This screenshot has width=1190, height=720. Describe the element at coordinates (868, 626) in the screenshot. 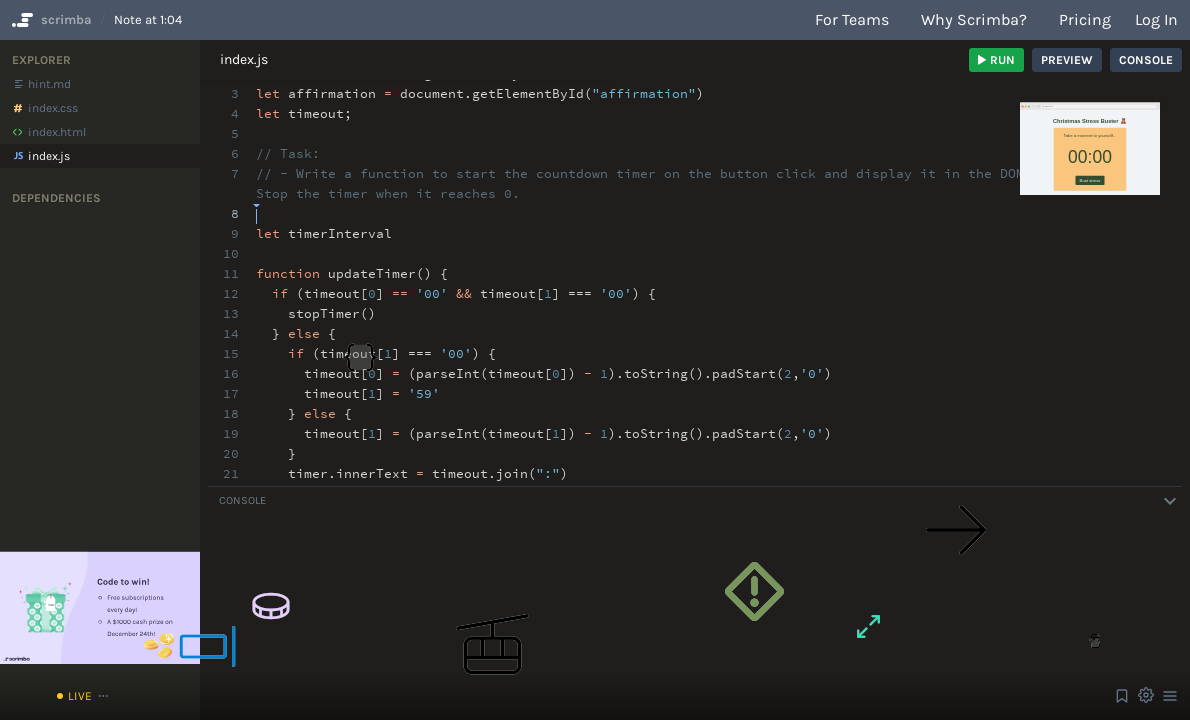

I see `expand to fullscreen mode` at that location.